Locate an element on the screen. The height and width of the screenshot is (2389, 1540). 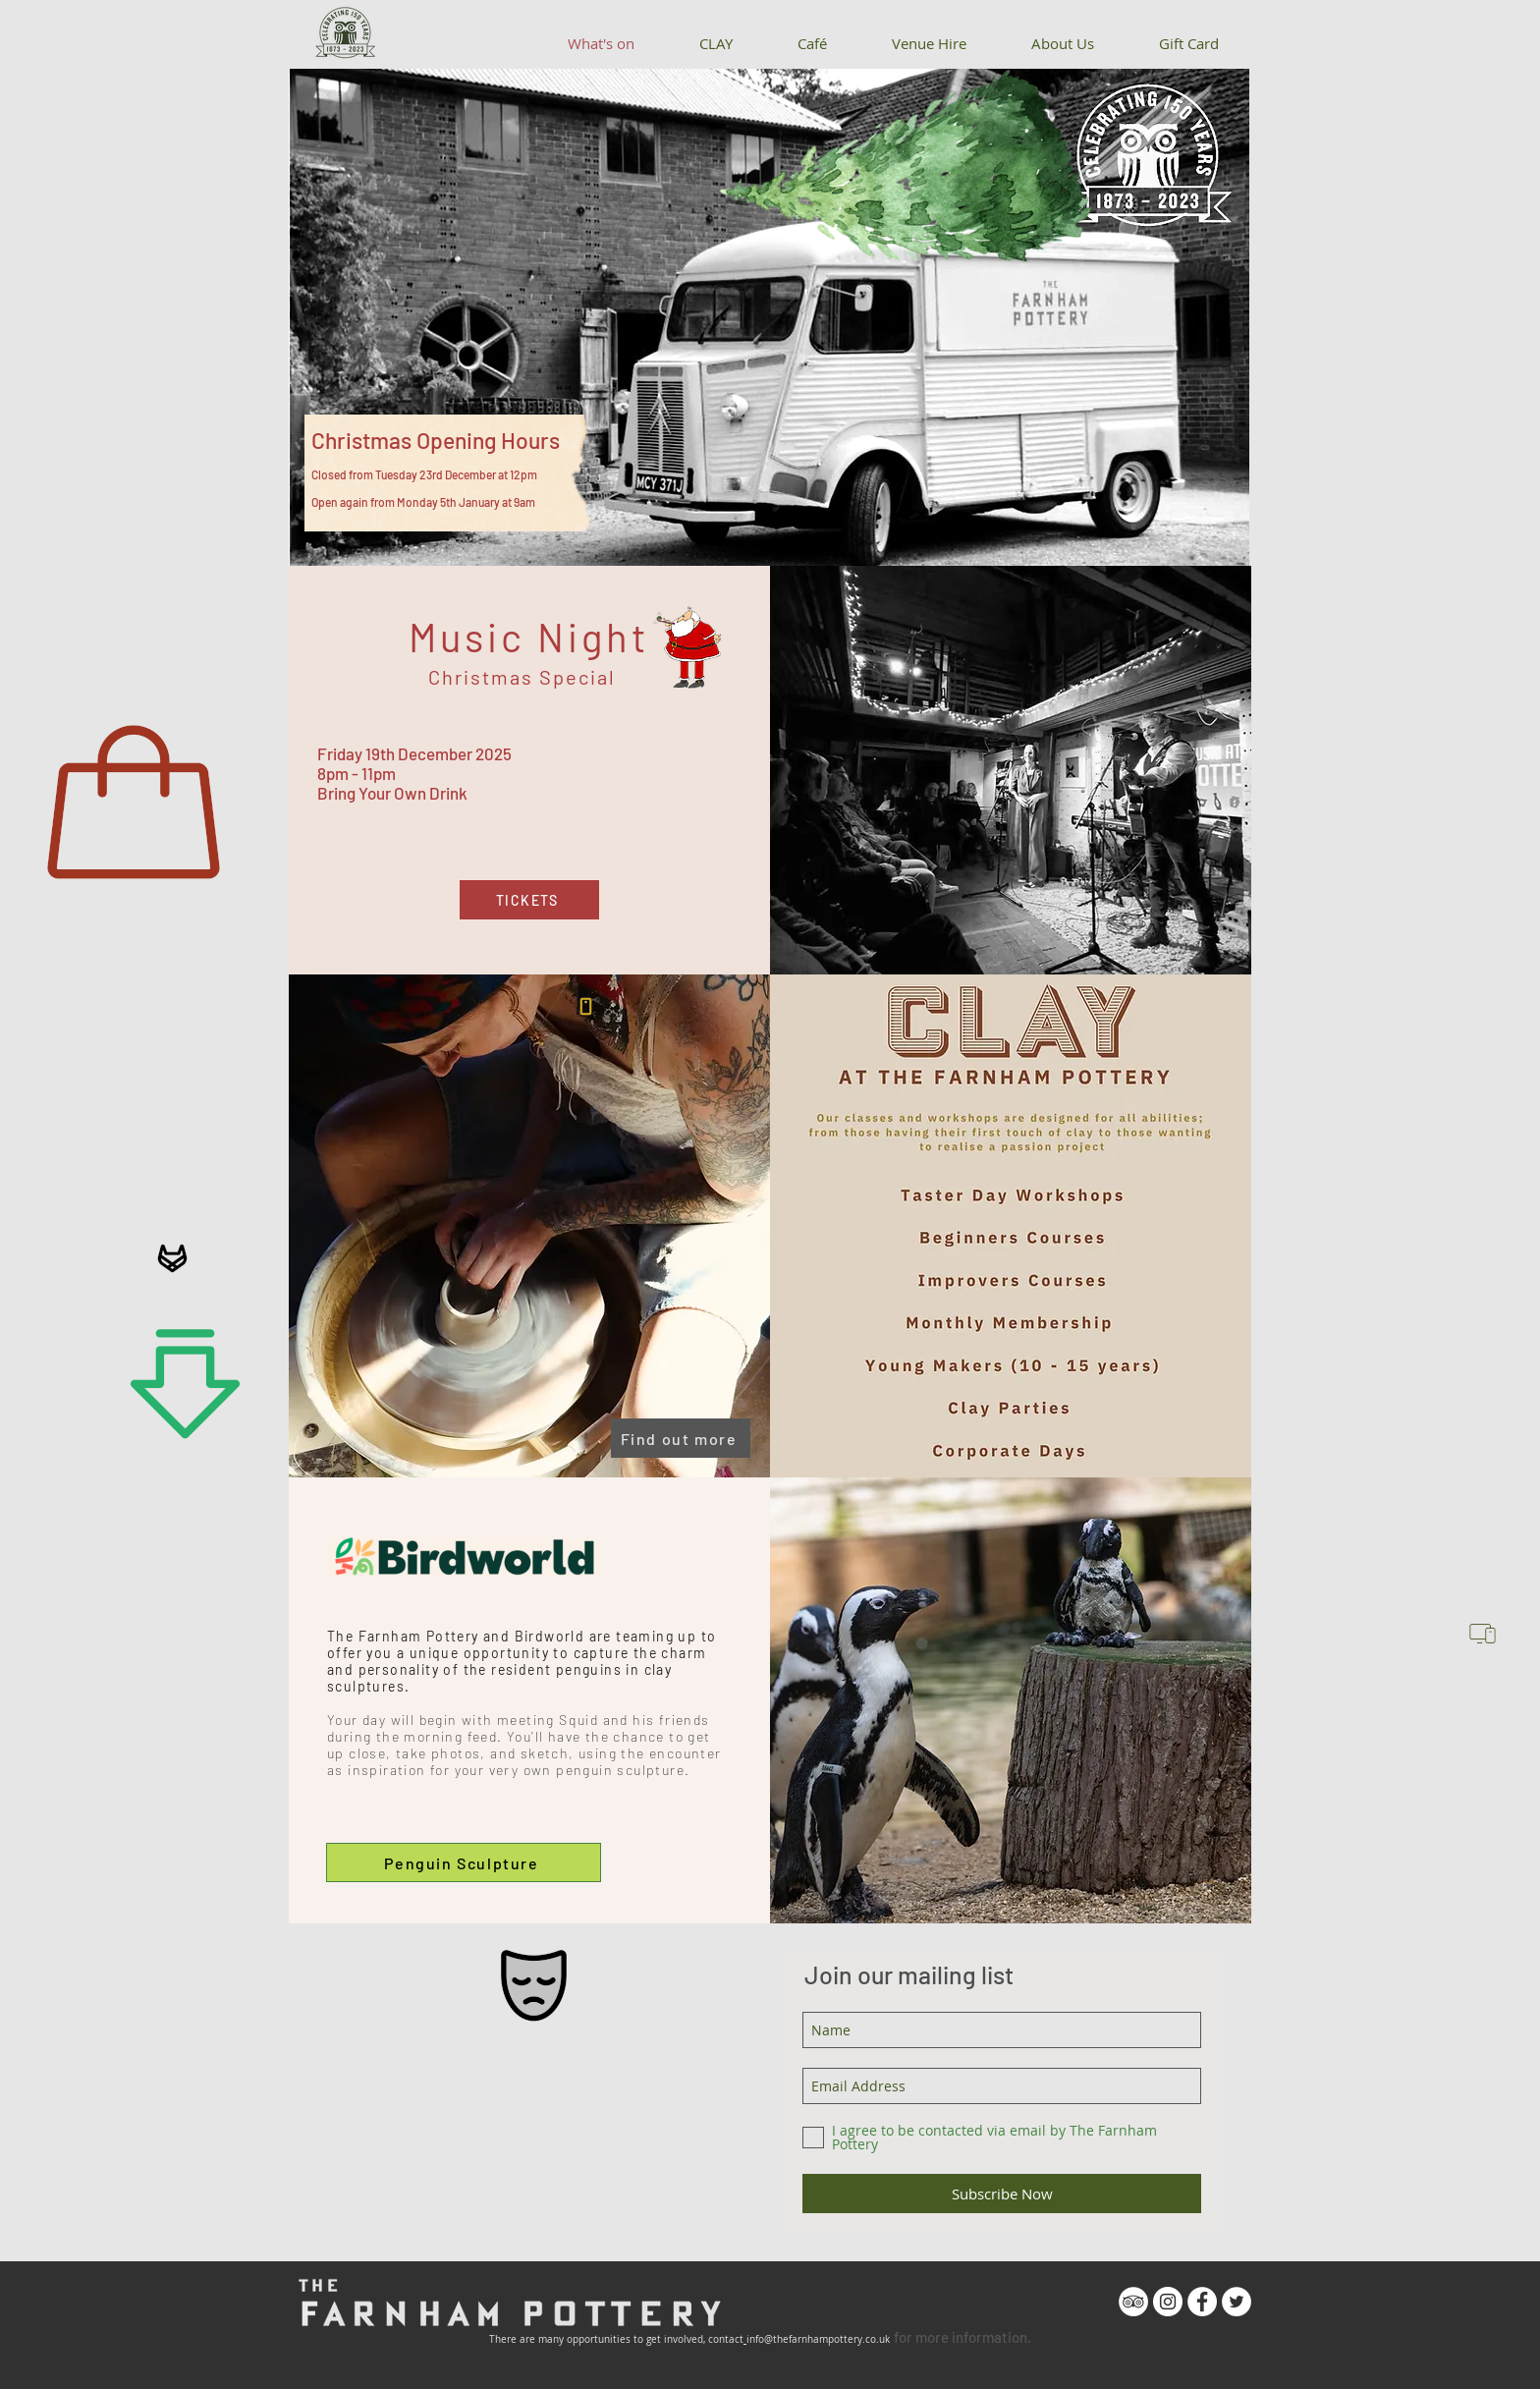
access shopping bag or cart is located at coordinates (134, 811).